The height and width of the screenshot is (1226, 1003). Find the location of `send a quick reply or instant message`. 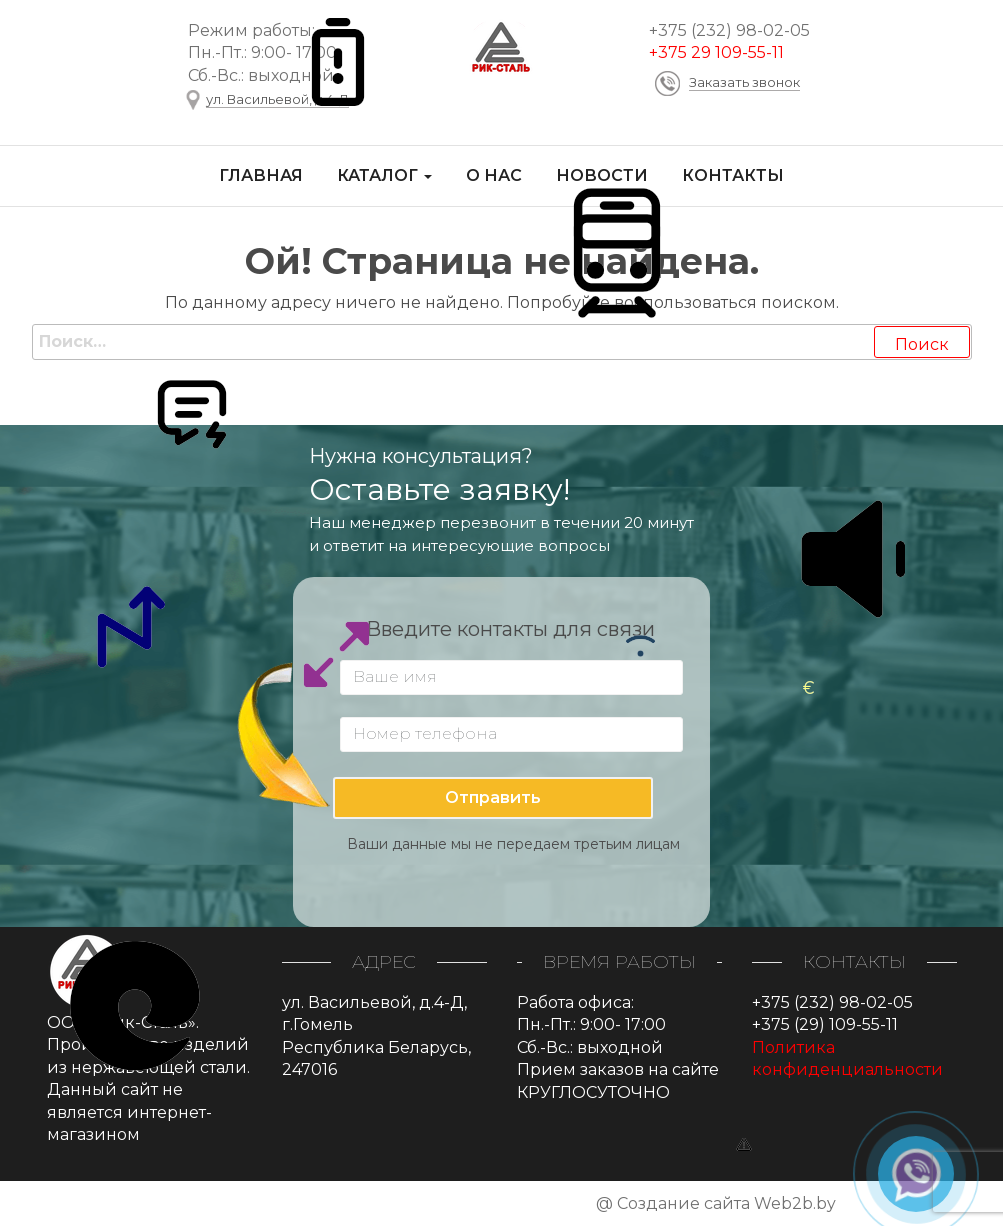

send a quick reply or instant message is located at coordinates (192, 411).